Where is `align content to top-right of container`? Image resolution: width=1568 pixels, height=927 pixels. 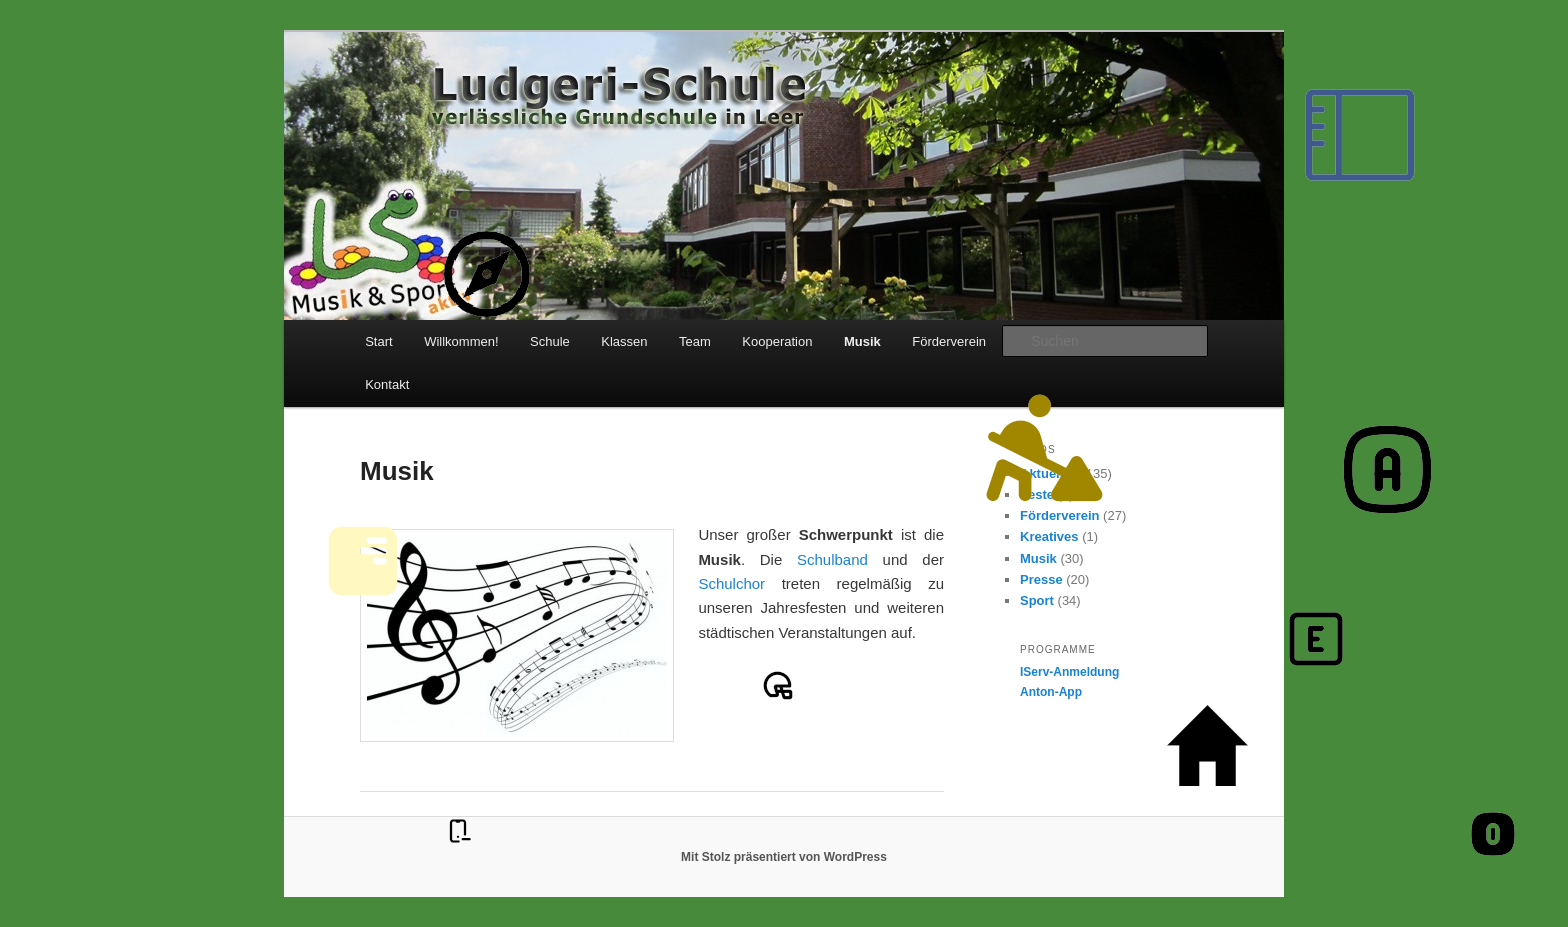
align content to top-right of container is located at coordinates (363, 561).